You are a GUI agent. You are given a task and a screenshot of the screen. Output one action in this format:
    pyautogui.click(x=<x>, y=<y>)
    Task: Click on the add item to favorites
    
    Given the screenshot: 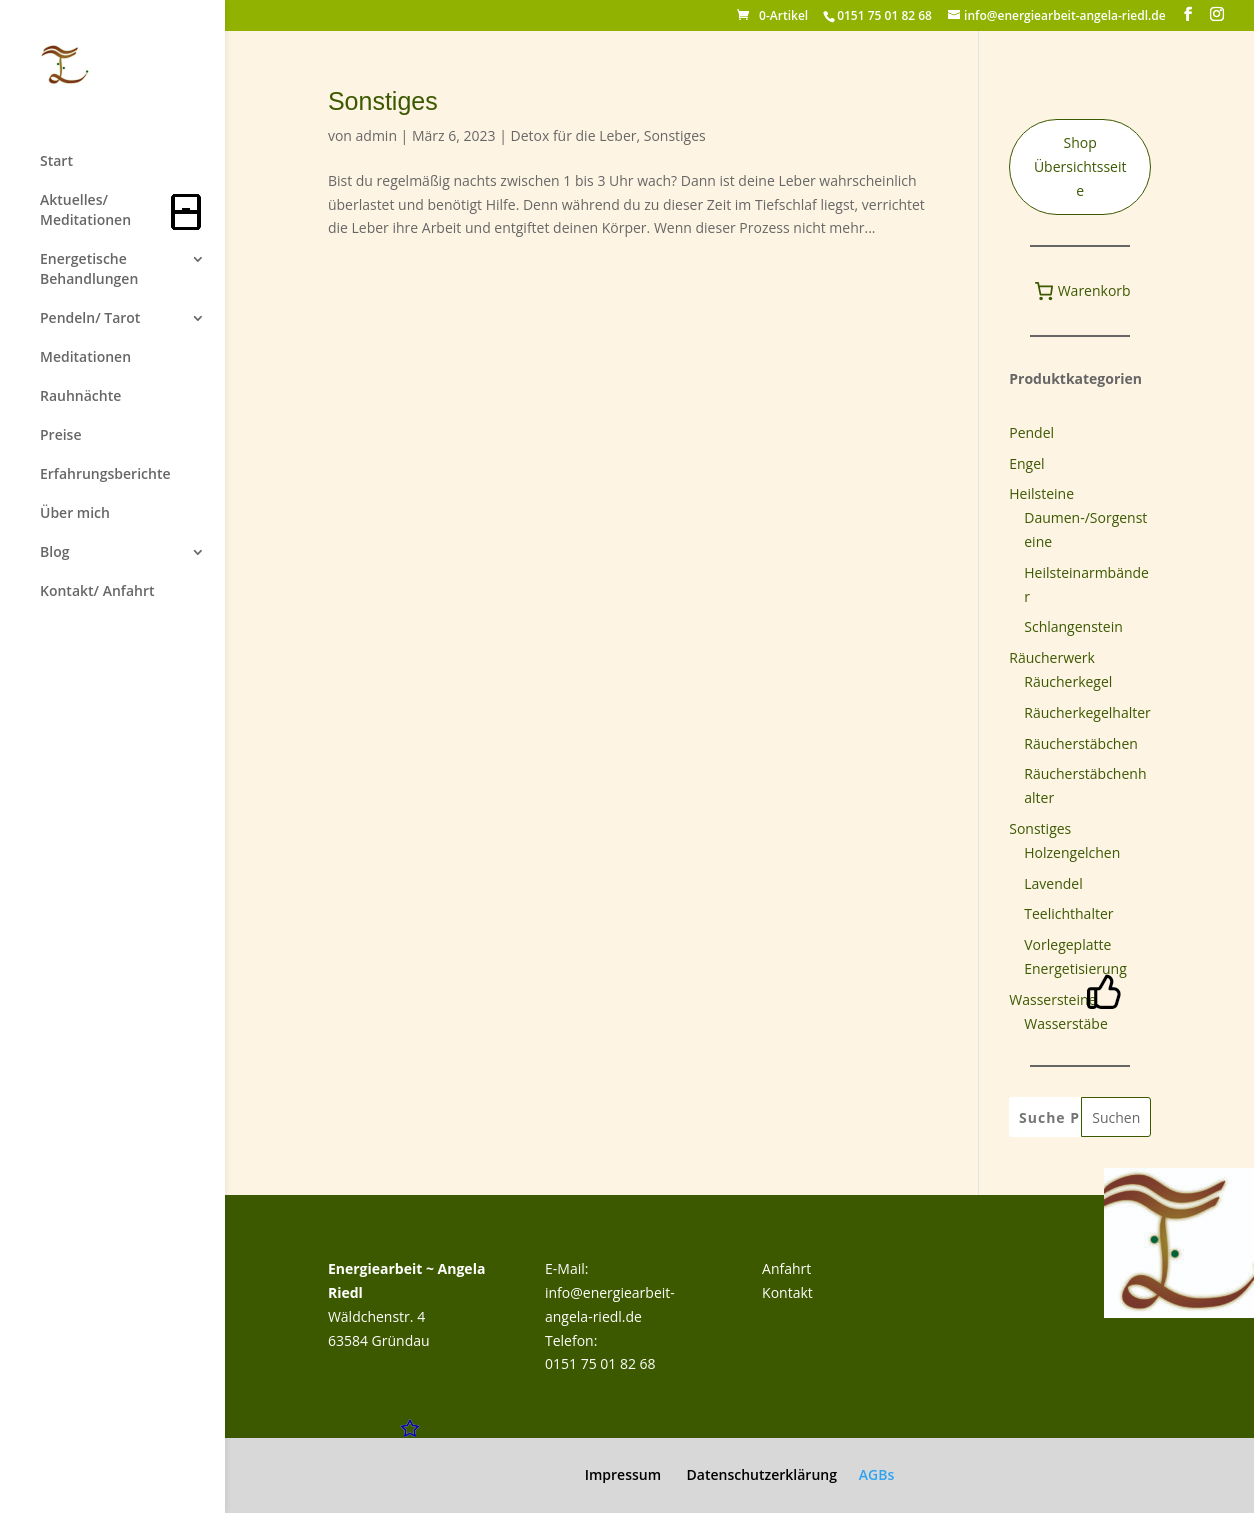 What is the action you would take?
    pyautogui.click(x=410, y=1429)
    